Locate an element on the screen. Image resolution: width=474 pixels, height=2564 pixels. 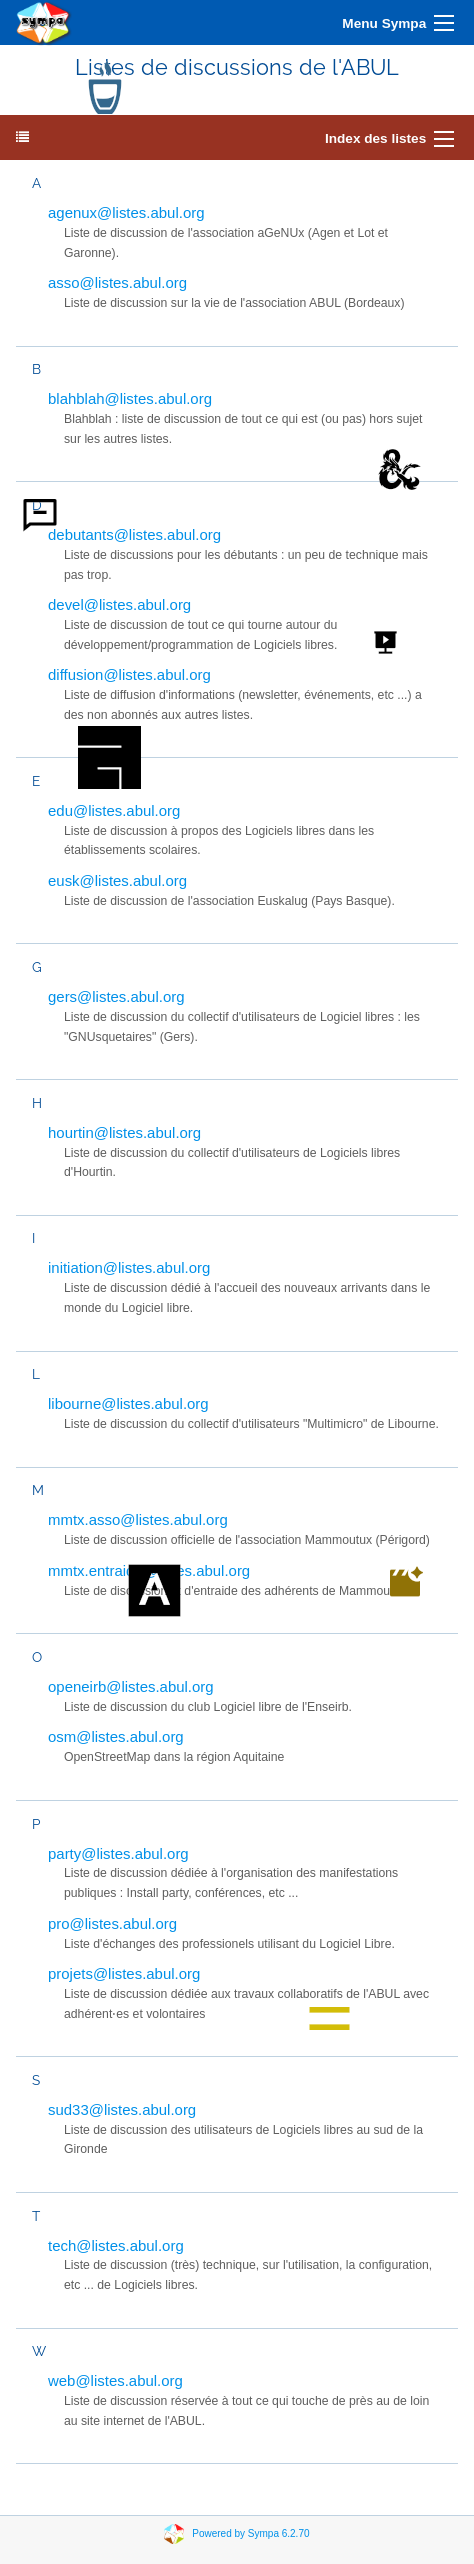
enable character recognition or OCR is located at coordinates (154, 1590).